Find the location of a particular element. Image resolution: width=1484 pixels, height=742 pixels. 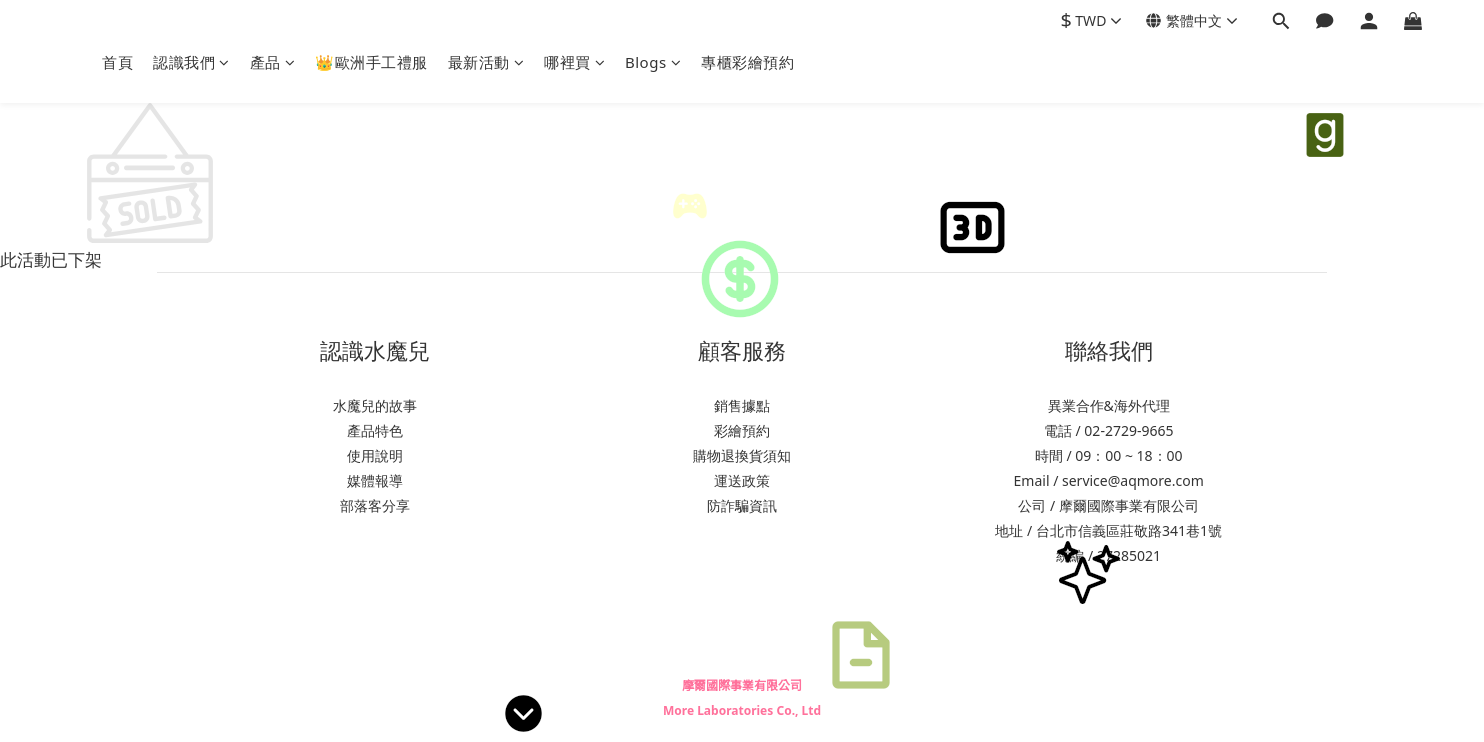

view your account balance is located at coordinates (740, 279).